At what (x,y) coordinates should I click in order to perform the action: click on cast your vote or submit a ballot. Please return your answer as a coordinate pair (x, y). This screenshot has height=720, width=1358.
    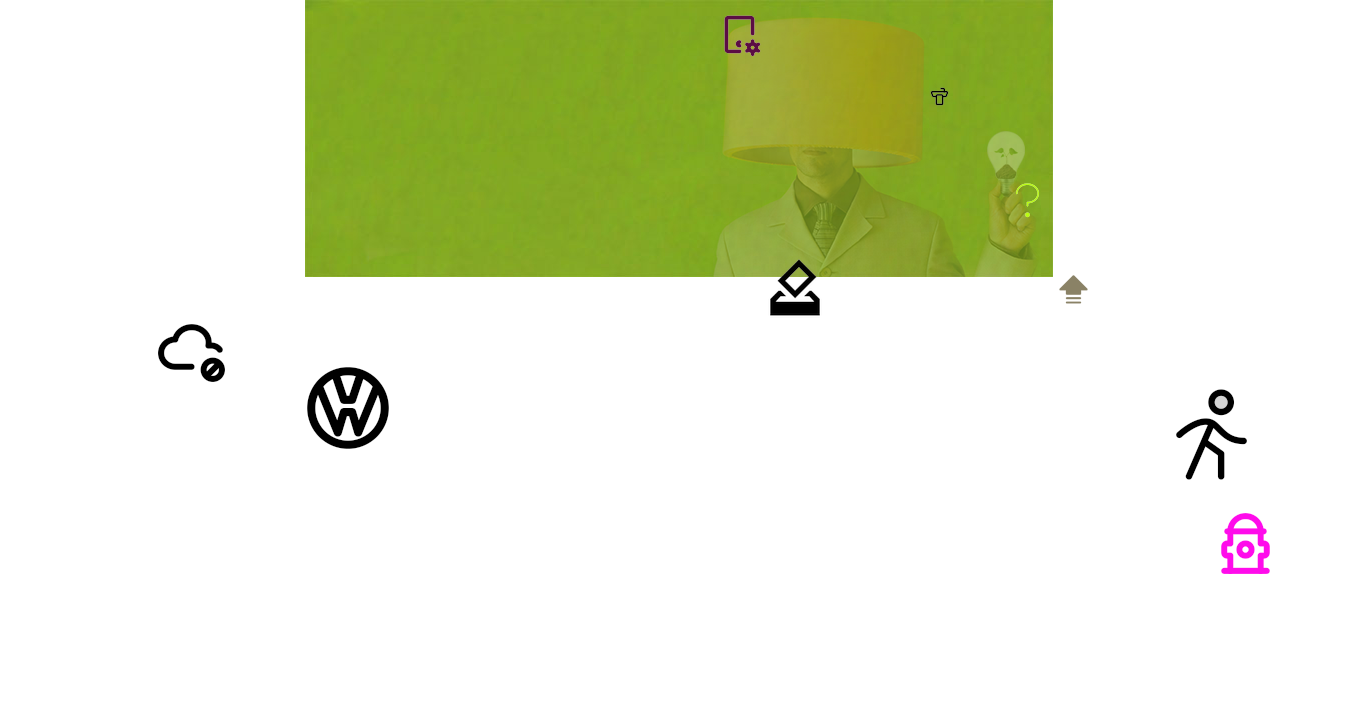
    Looking at the image, I should click on (795, 288).